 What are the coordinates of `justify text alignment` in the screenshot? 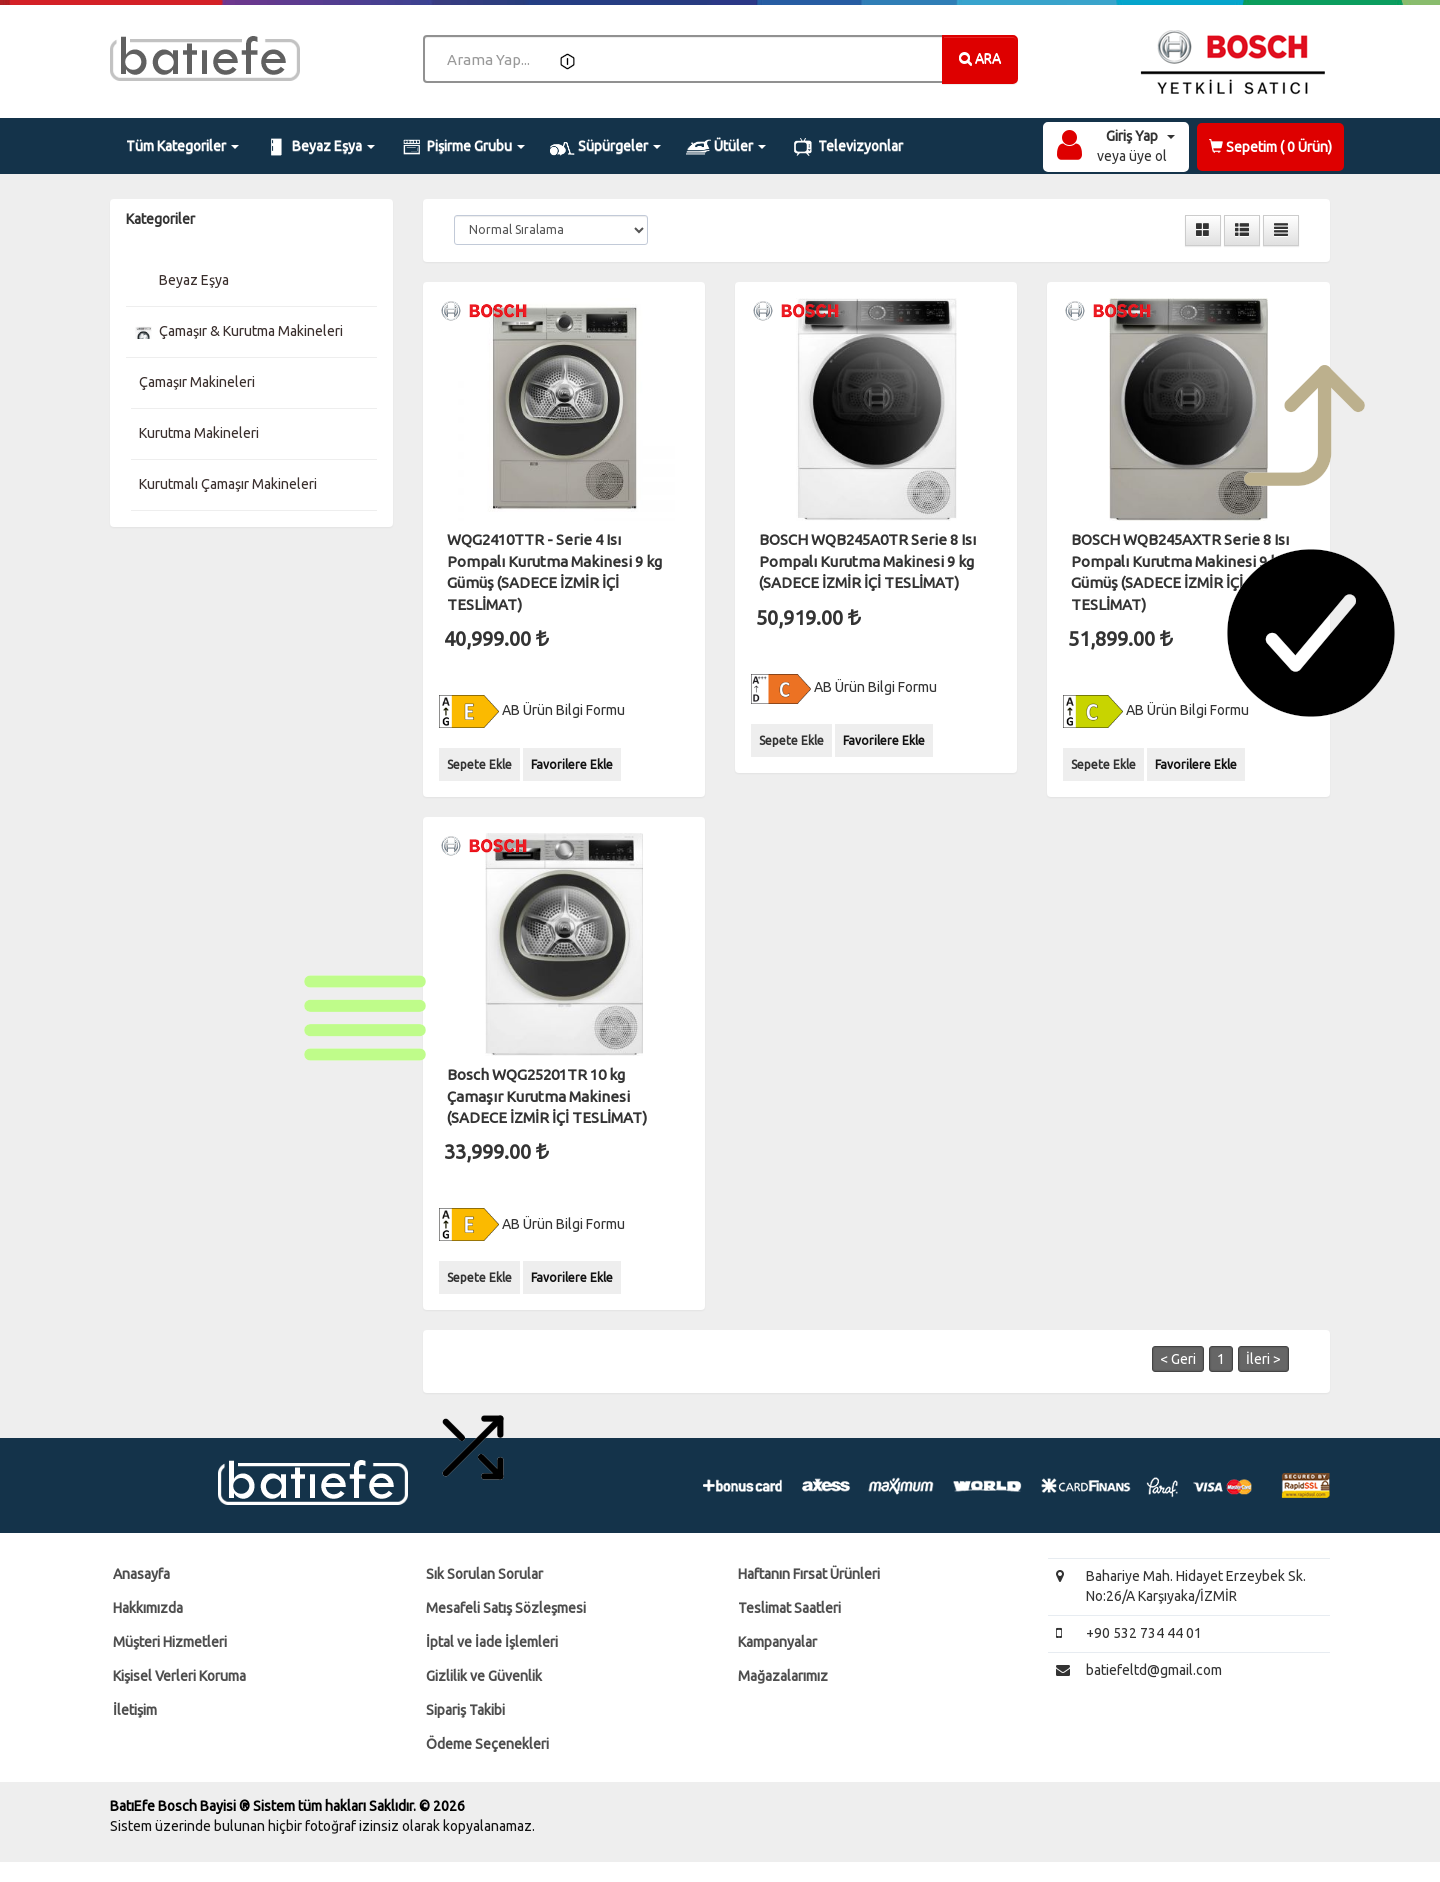 It's located at (365, 1018).